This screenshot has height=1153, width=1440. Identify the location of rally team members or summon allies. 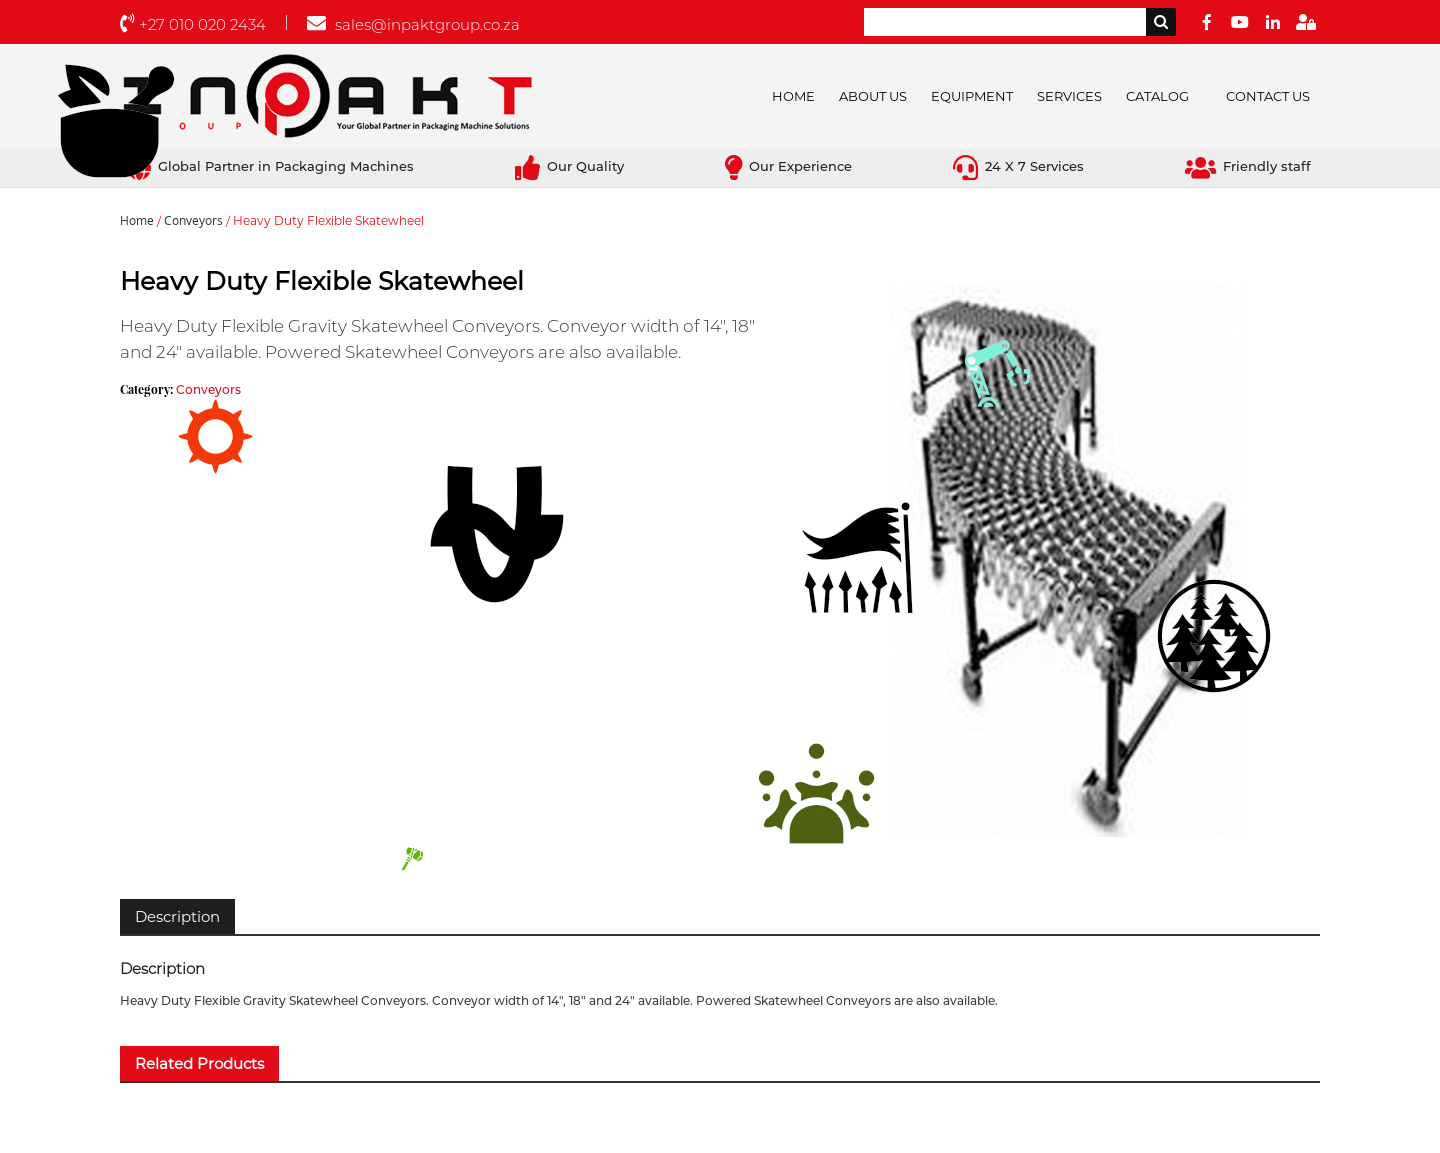
(857, 557).